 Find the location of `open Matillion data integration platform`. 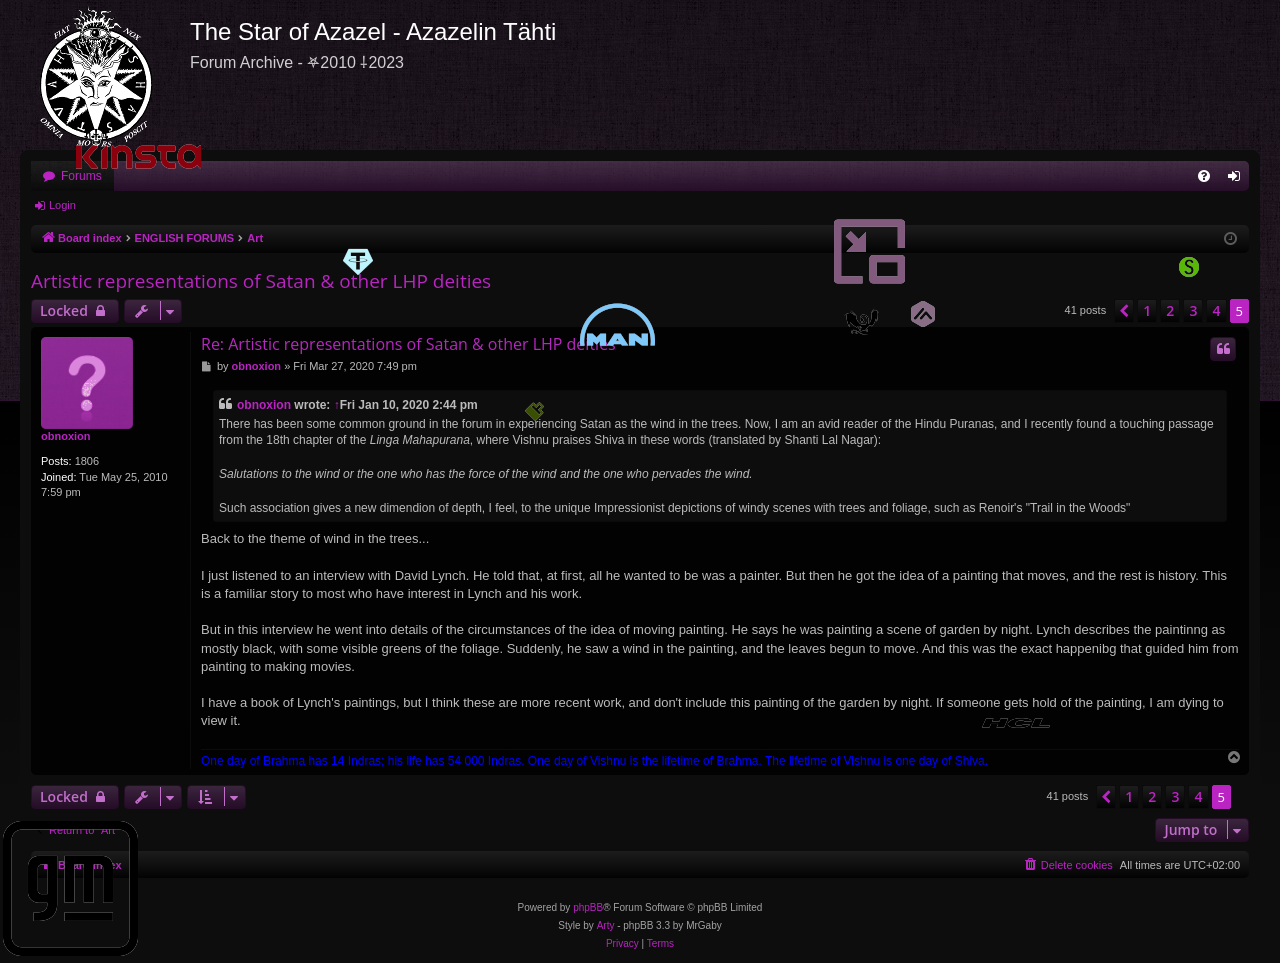

open Matillion data integration platform is located at coordinates (923, 314).